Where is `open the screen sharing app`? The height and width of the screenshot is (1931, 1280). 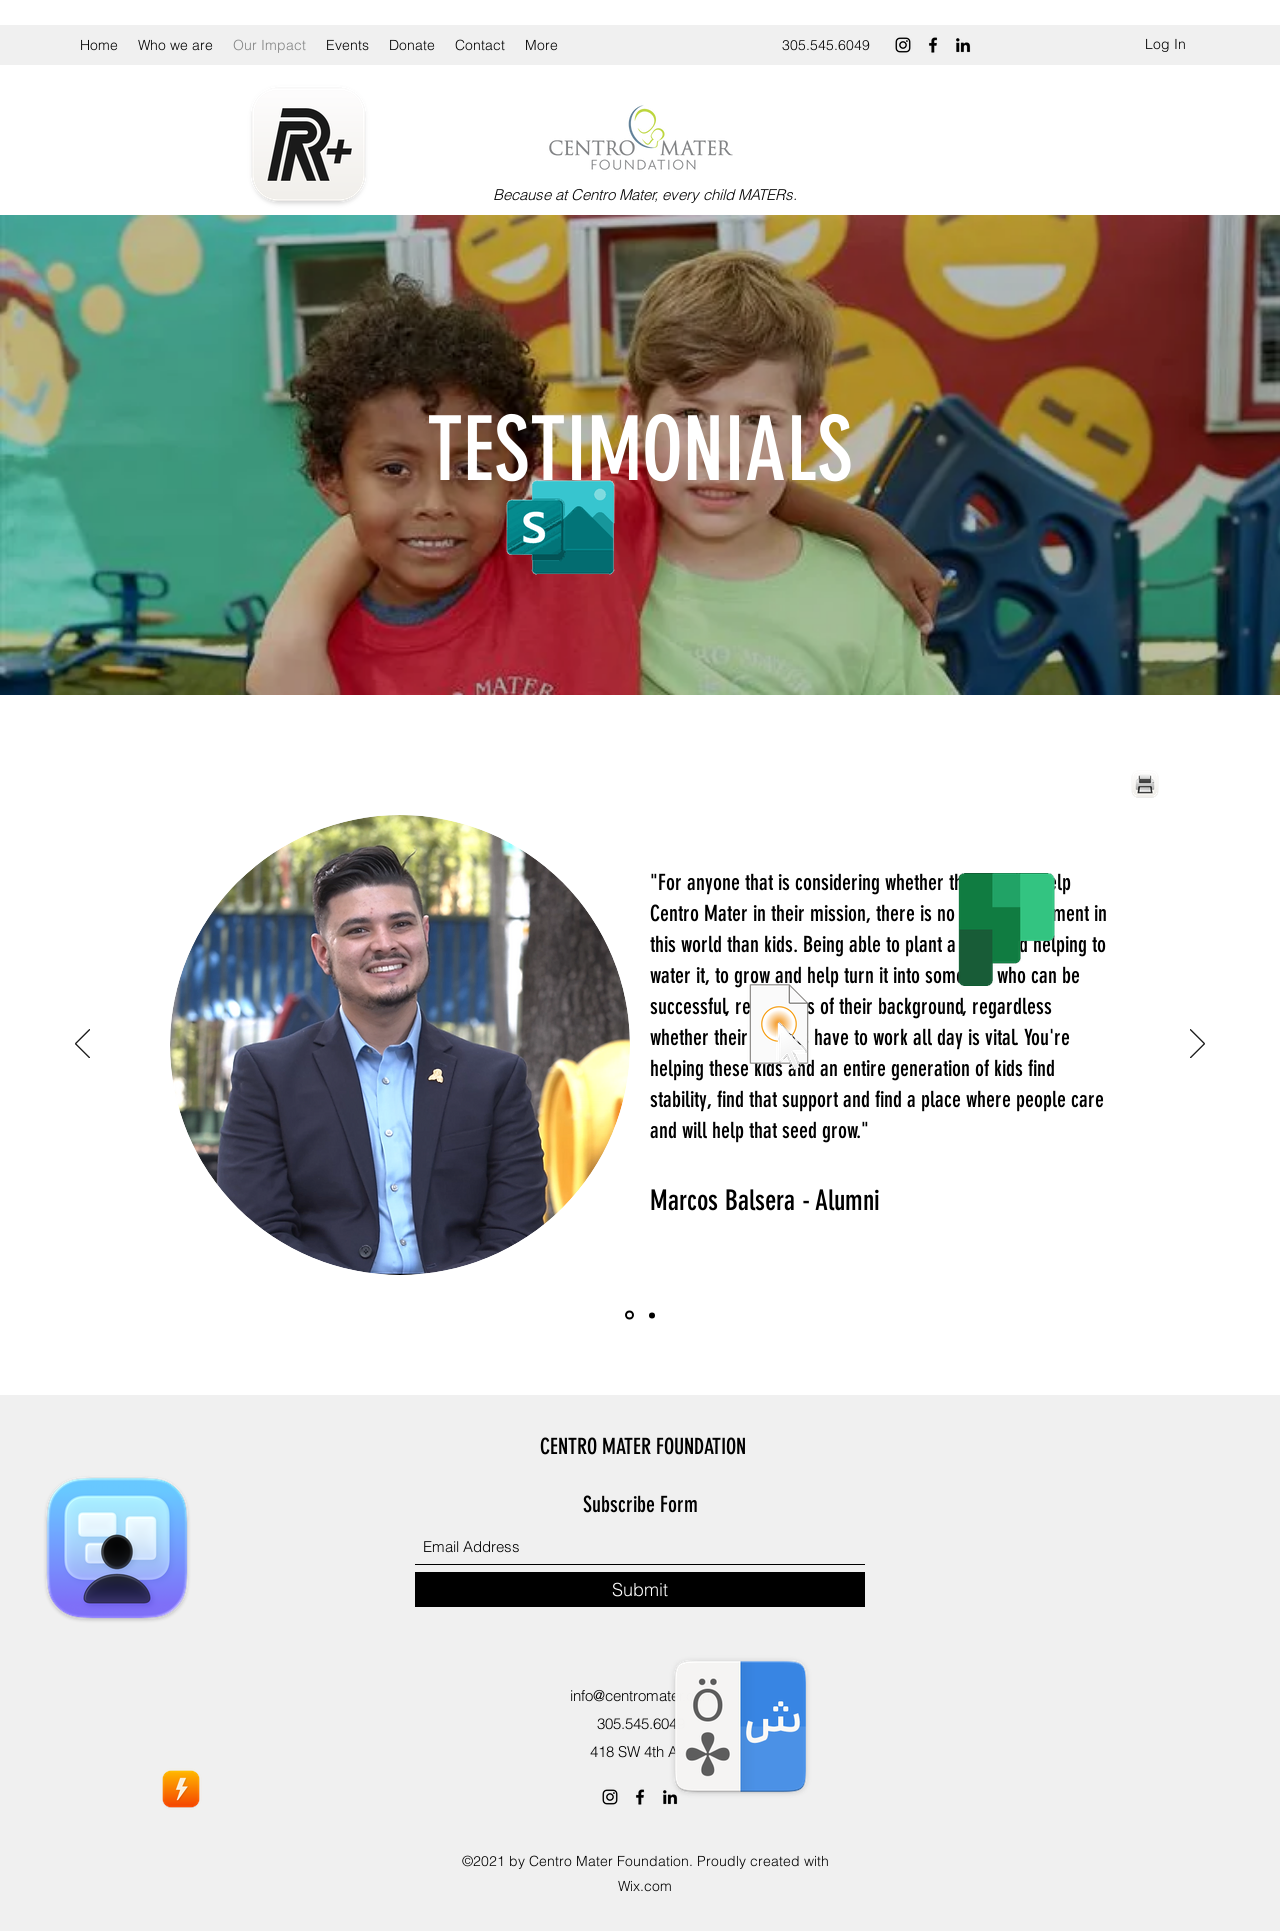
open the screen sharing app is located at coordinates (117, 1548).